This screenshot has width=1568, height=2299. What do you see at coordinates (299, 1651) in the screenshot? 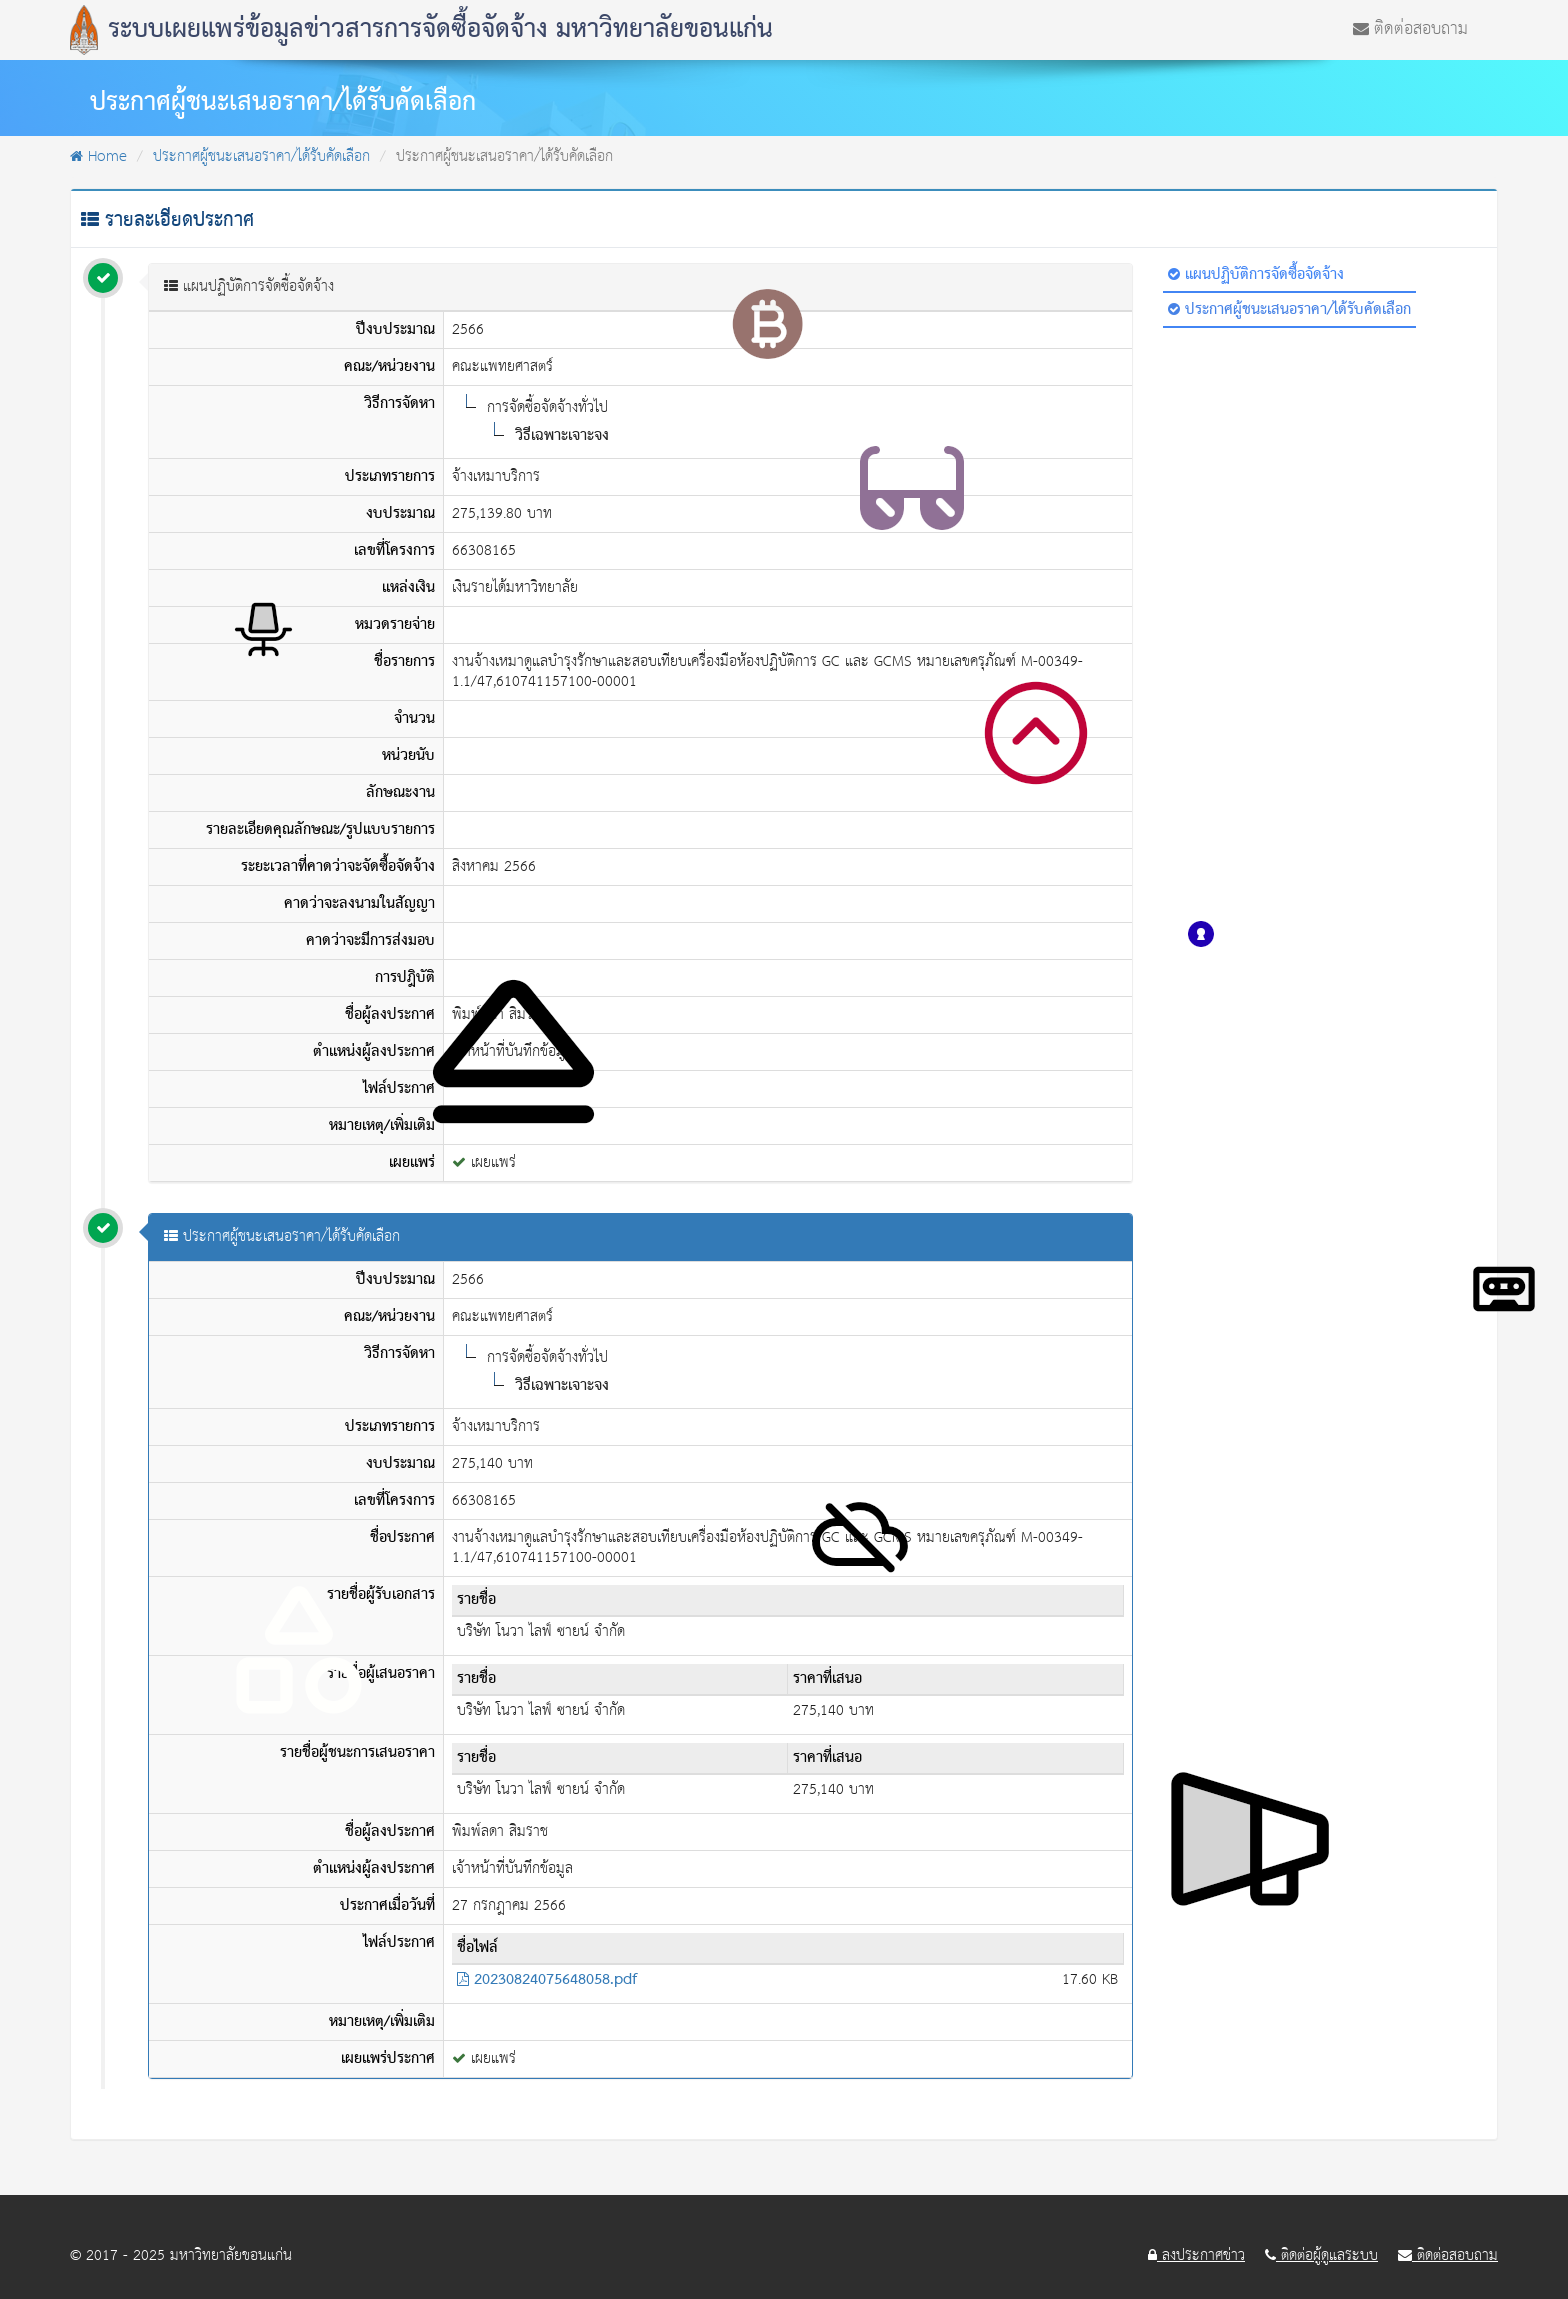
I see `access shape tools or drawing options` at bounding box center [299, 1651].